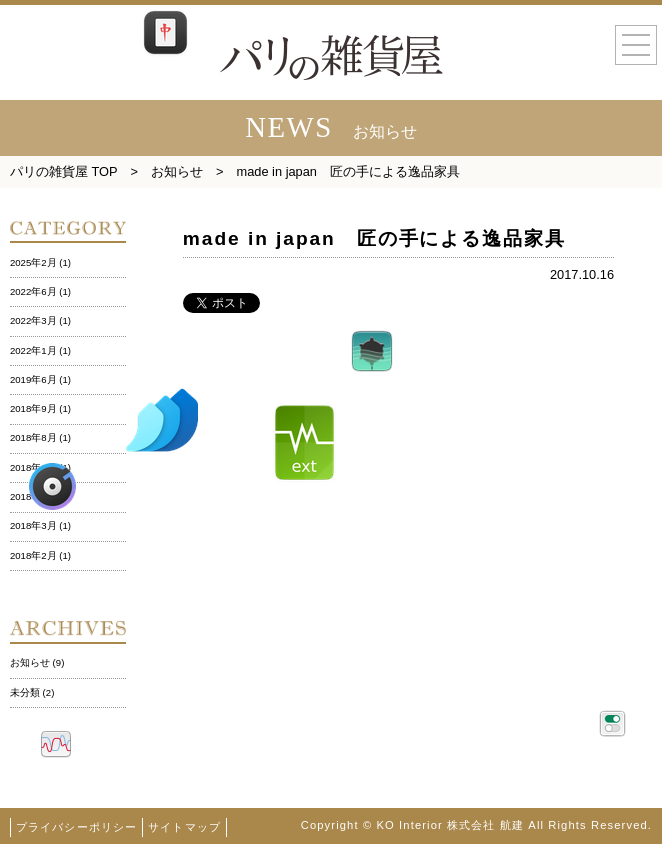 This screenshot has height=844, width=662. I want to click on open groove music app, so click(52, 486).